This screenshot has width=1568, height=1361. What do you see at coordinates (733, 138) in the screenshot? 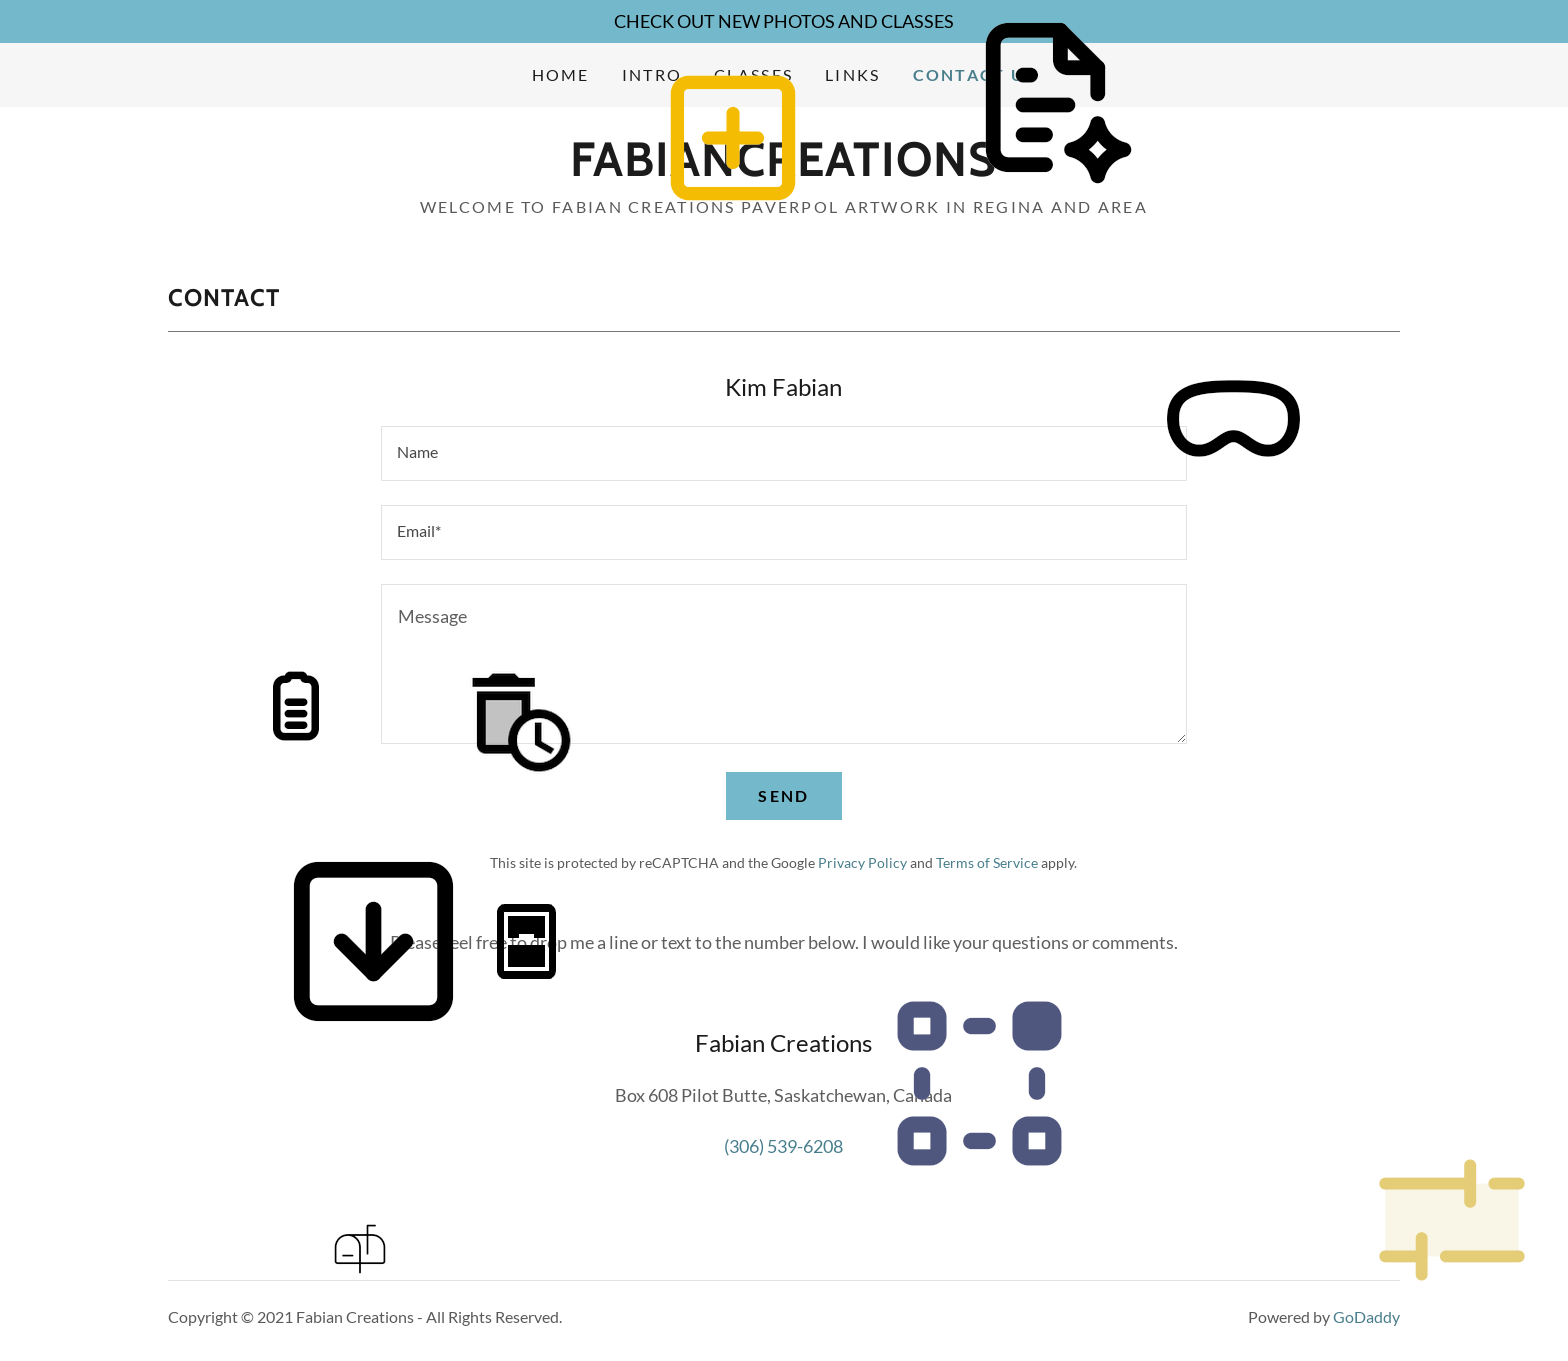
I see `add a new item` at bounding box center [733, 138].